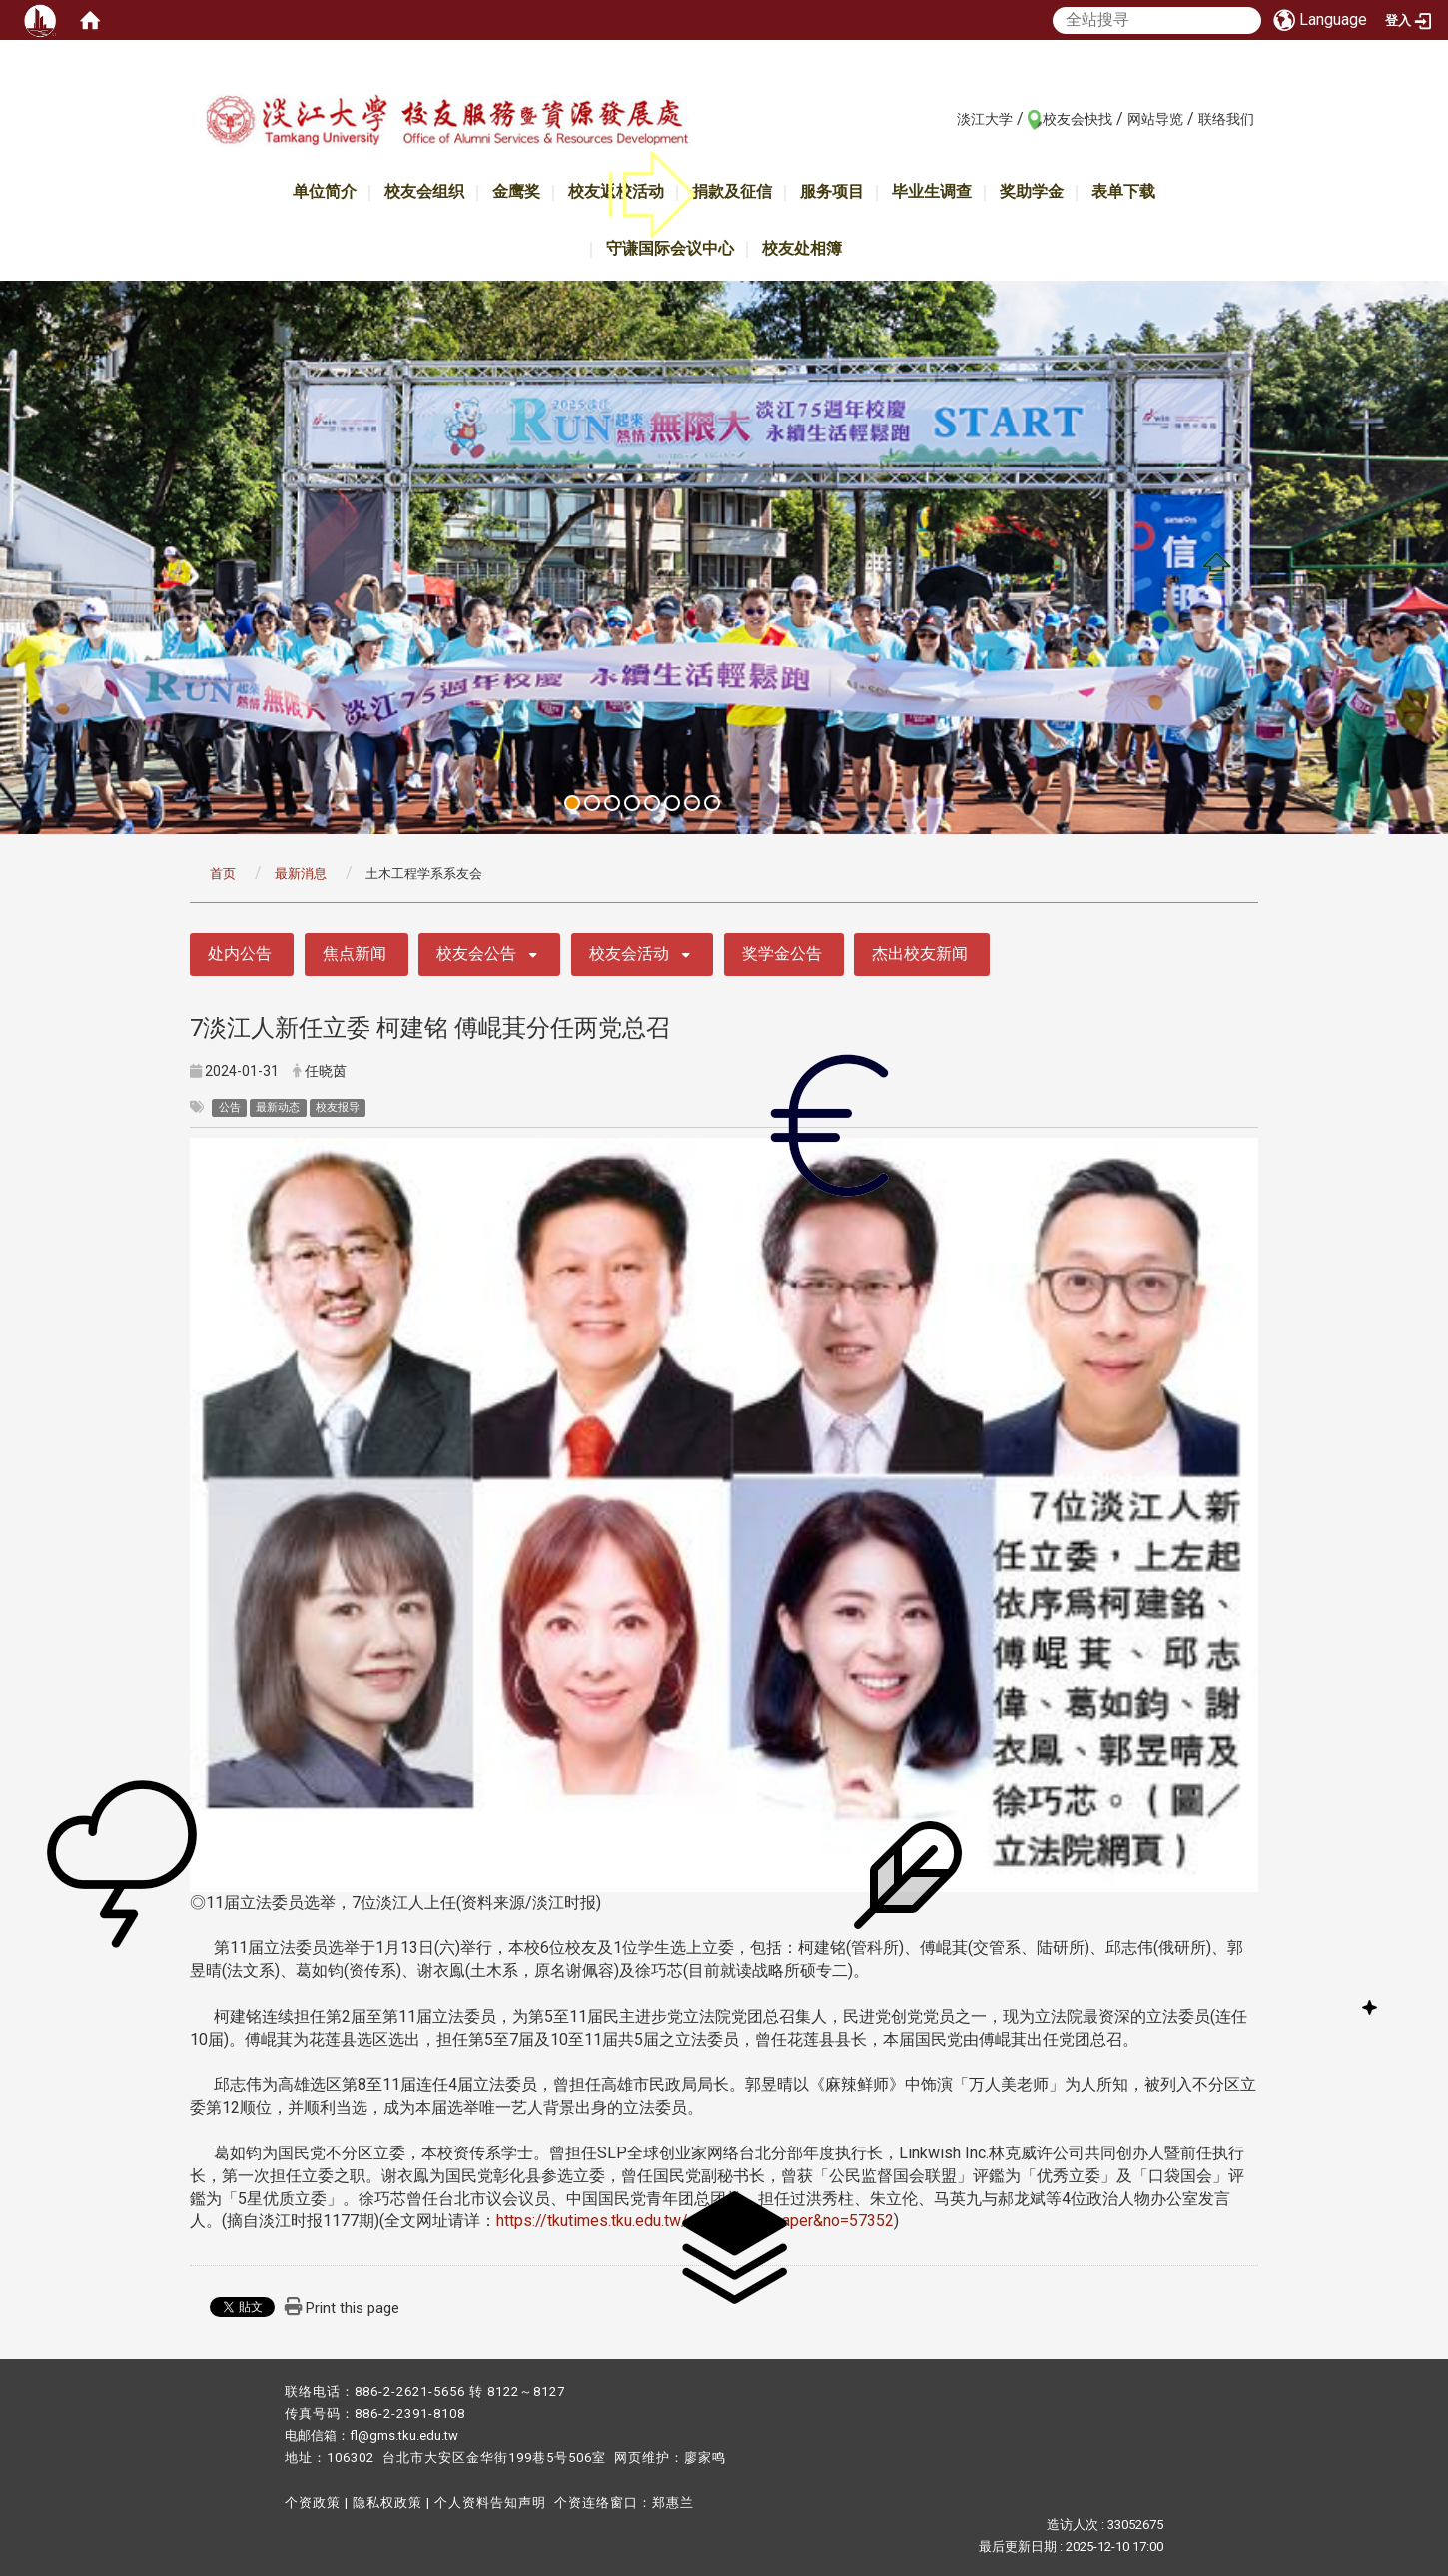  Describe the element at coordinates (841, 1125) in the screenshot. I see `view or select euro currency` at that location.